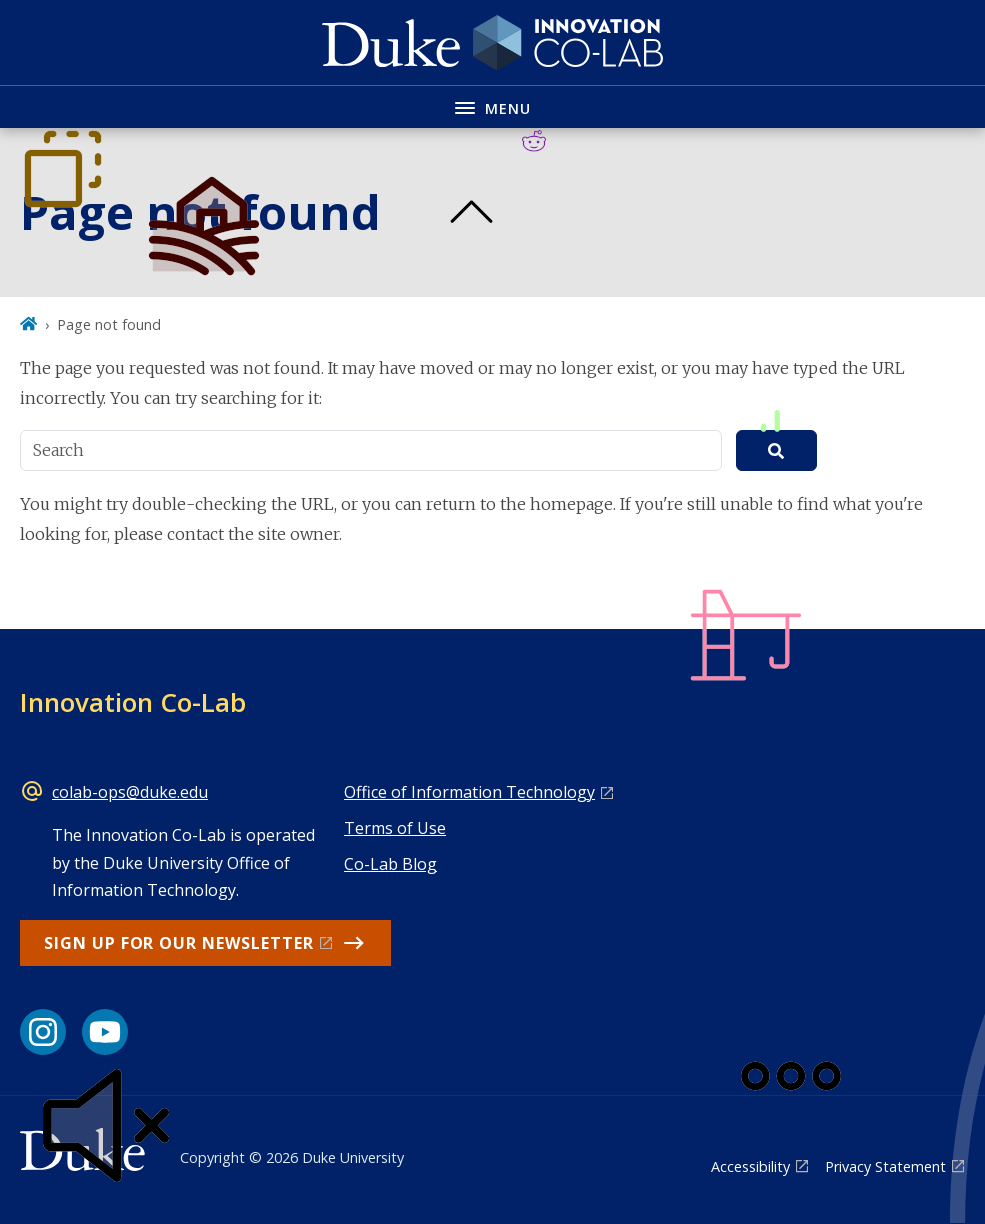  I want to click on indicates weak cellular network signal, so click(793, 404).